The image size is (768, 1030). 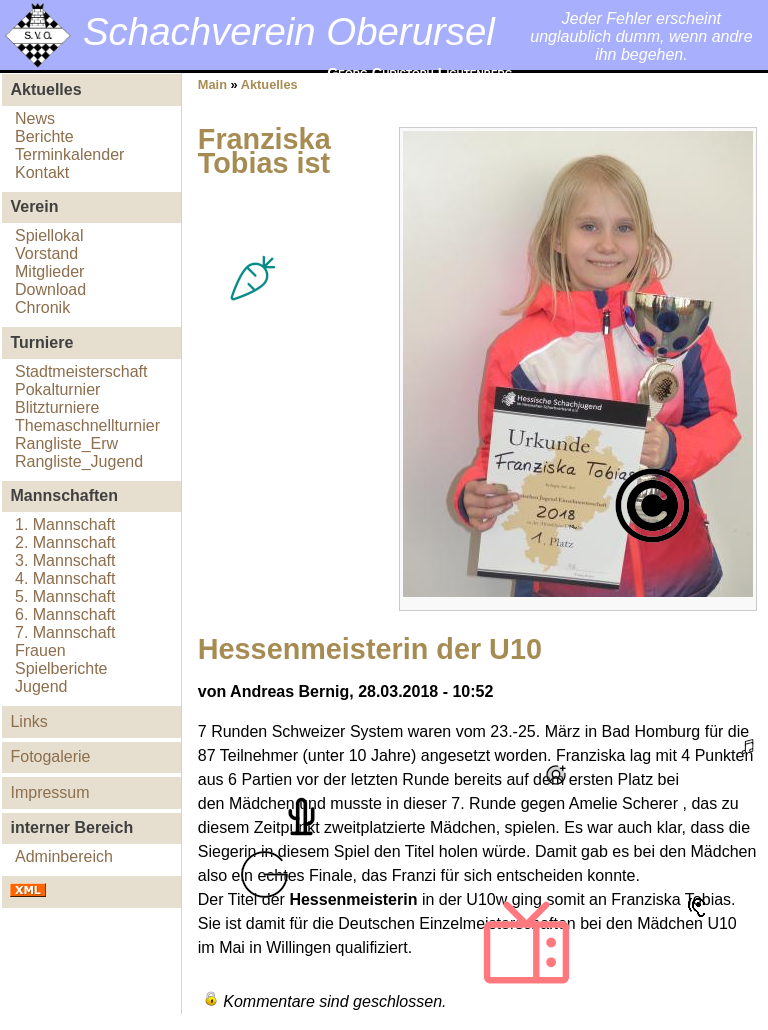 What do you see at coordinates (264, 874) in the screenshot?
I see `sign in with Google` at bounding box center [264, 874].